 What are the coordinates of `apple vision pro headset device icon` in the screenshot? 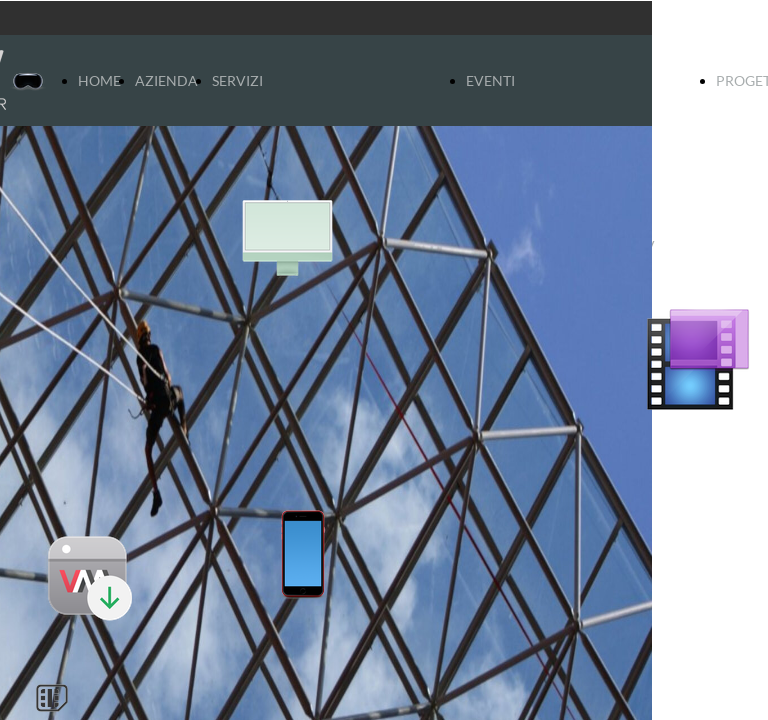 It's located at (28, 81).